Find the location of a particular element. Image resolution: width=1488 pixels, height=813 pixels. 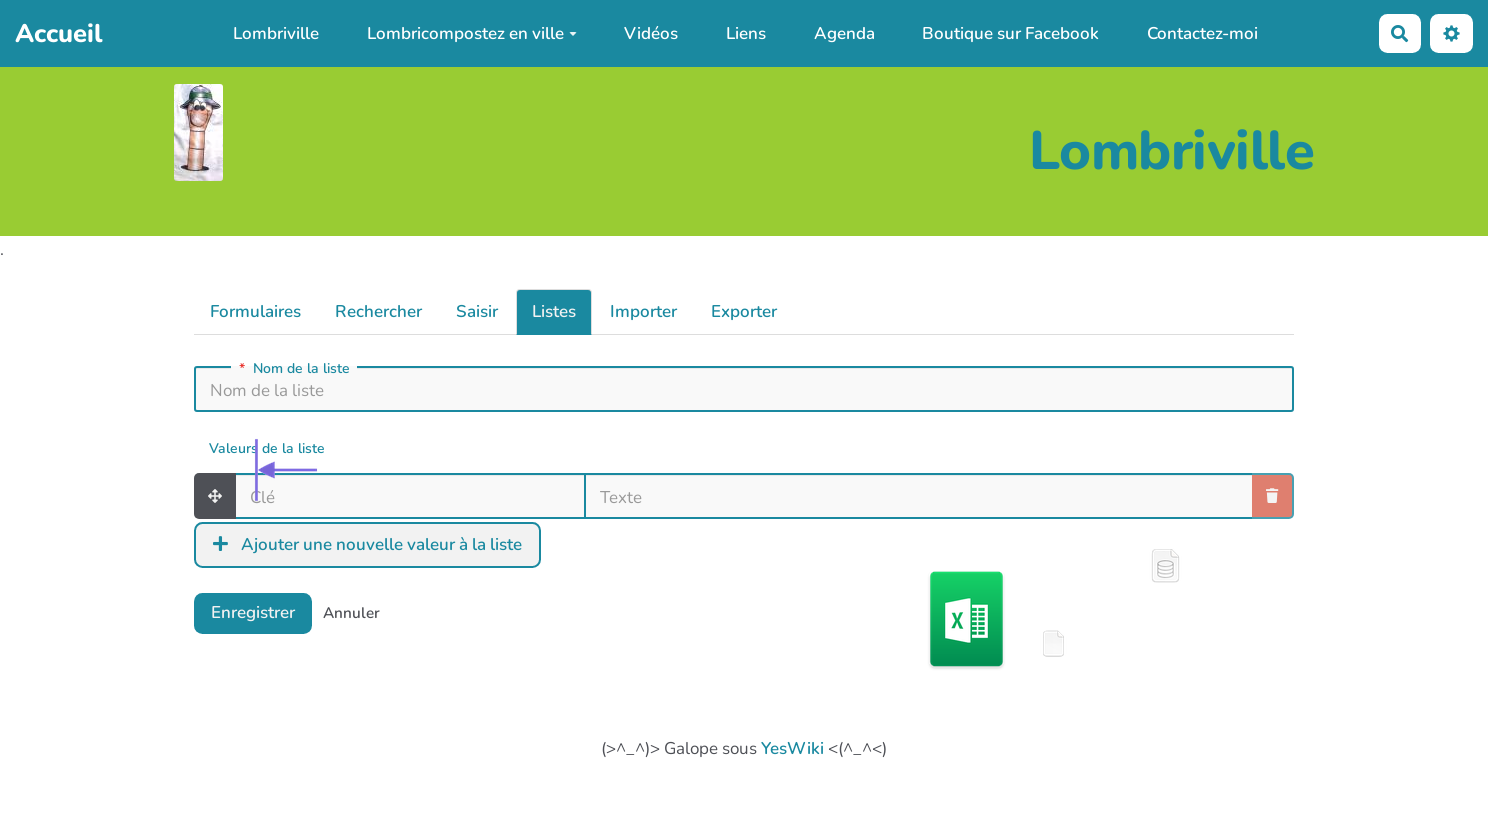

spreadsheet template file is located at coordinates (966, 620).